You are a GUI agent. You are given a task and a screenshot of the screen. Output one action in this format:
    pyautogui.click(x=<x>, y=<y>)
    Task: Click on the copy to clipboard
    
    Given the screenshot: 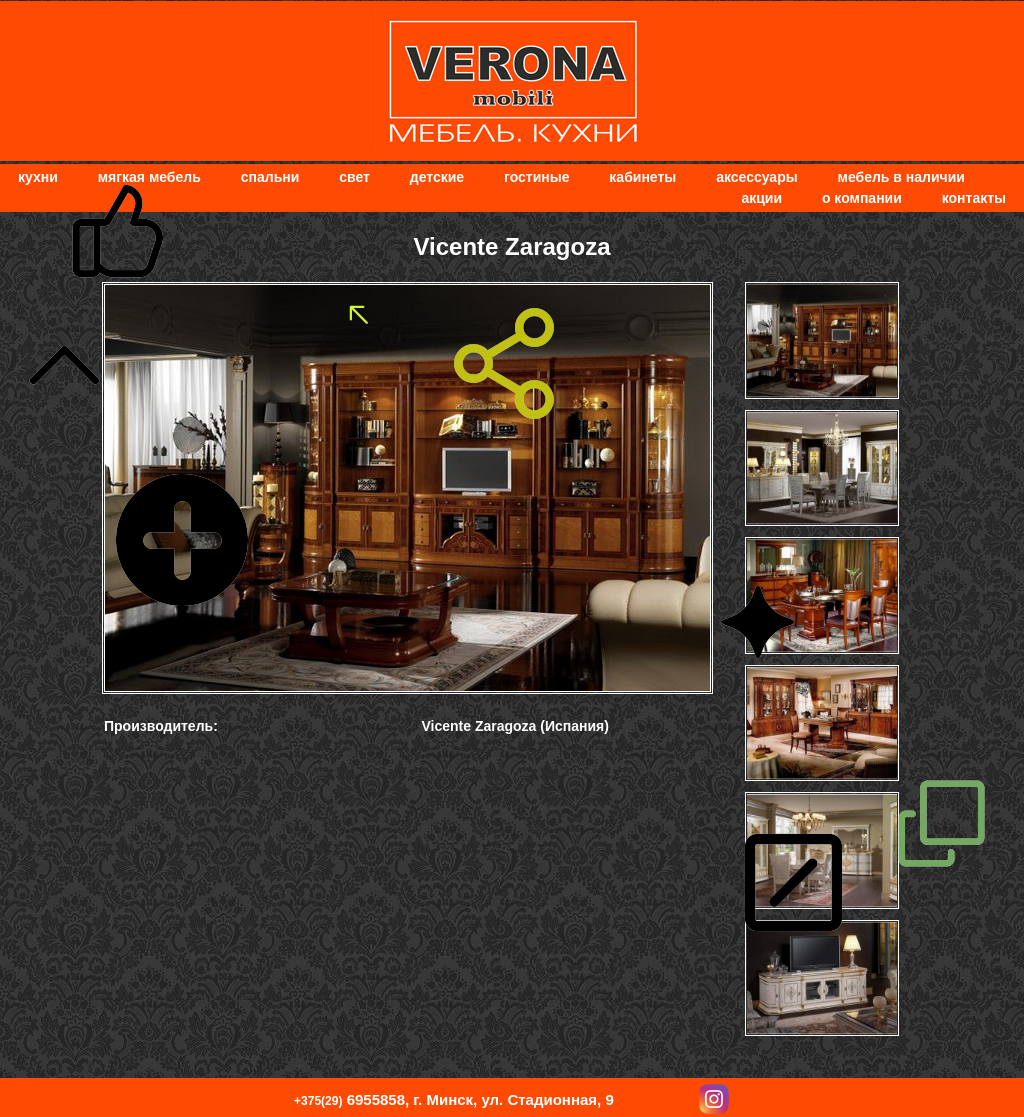 What is the action you would take?
    pyautogui.click(x=941, y=823)
    